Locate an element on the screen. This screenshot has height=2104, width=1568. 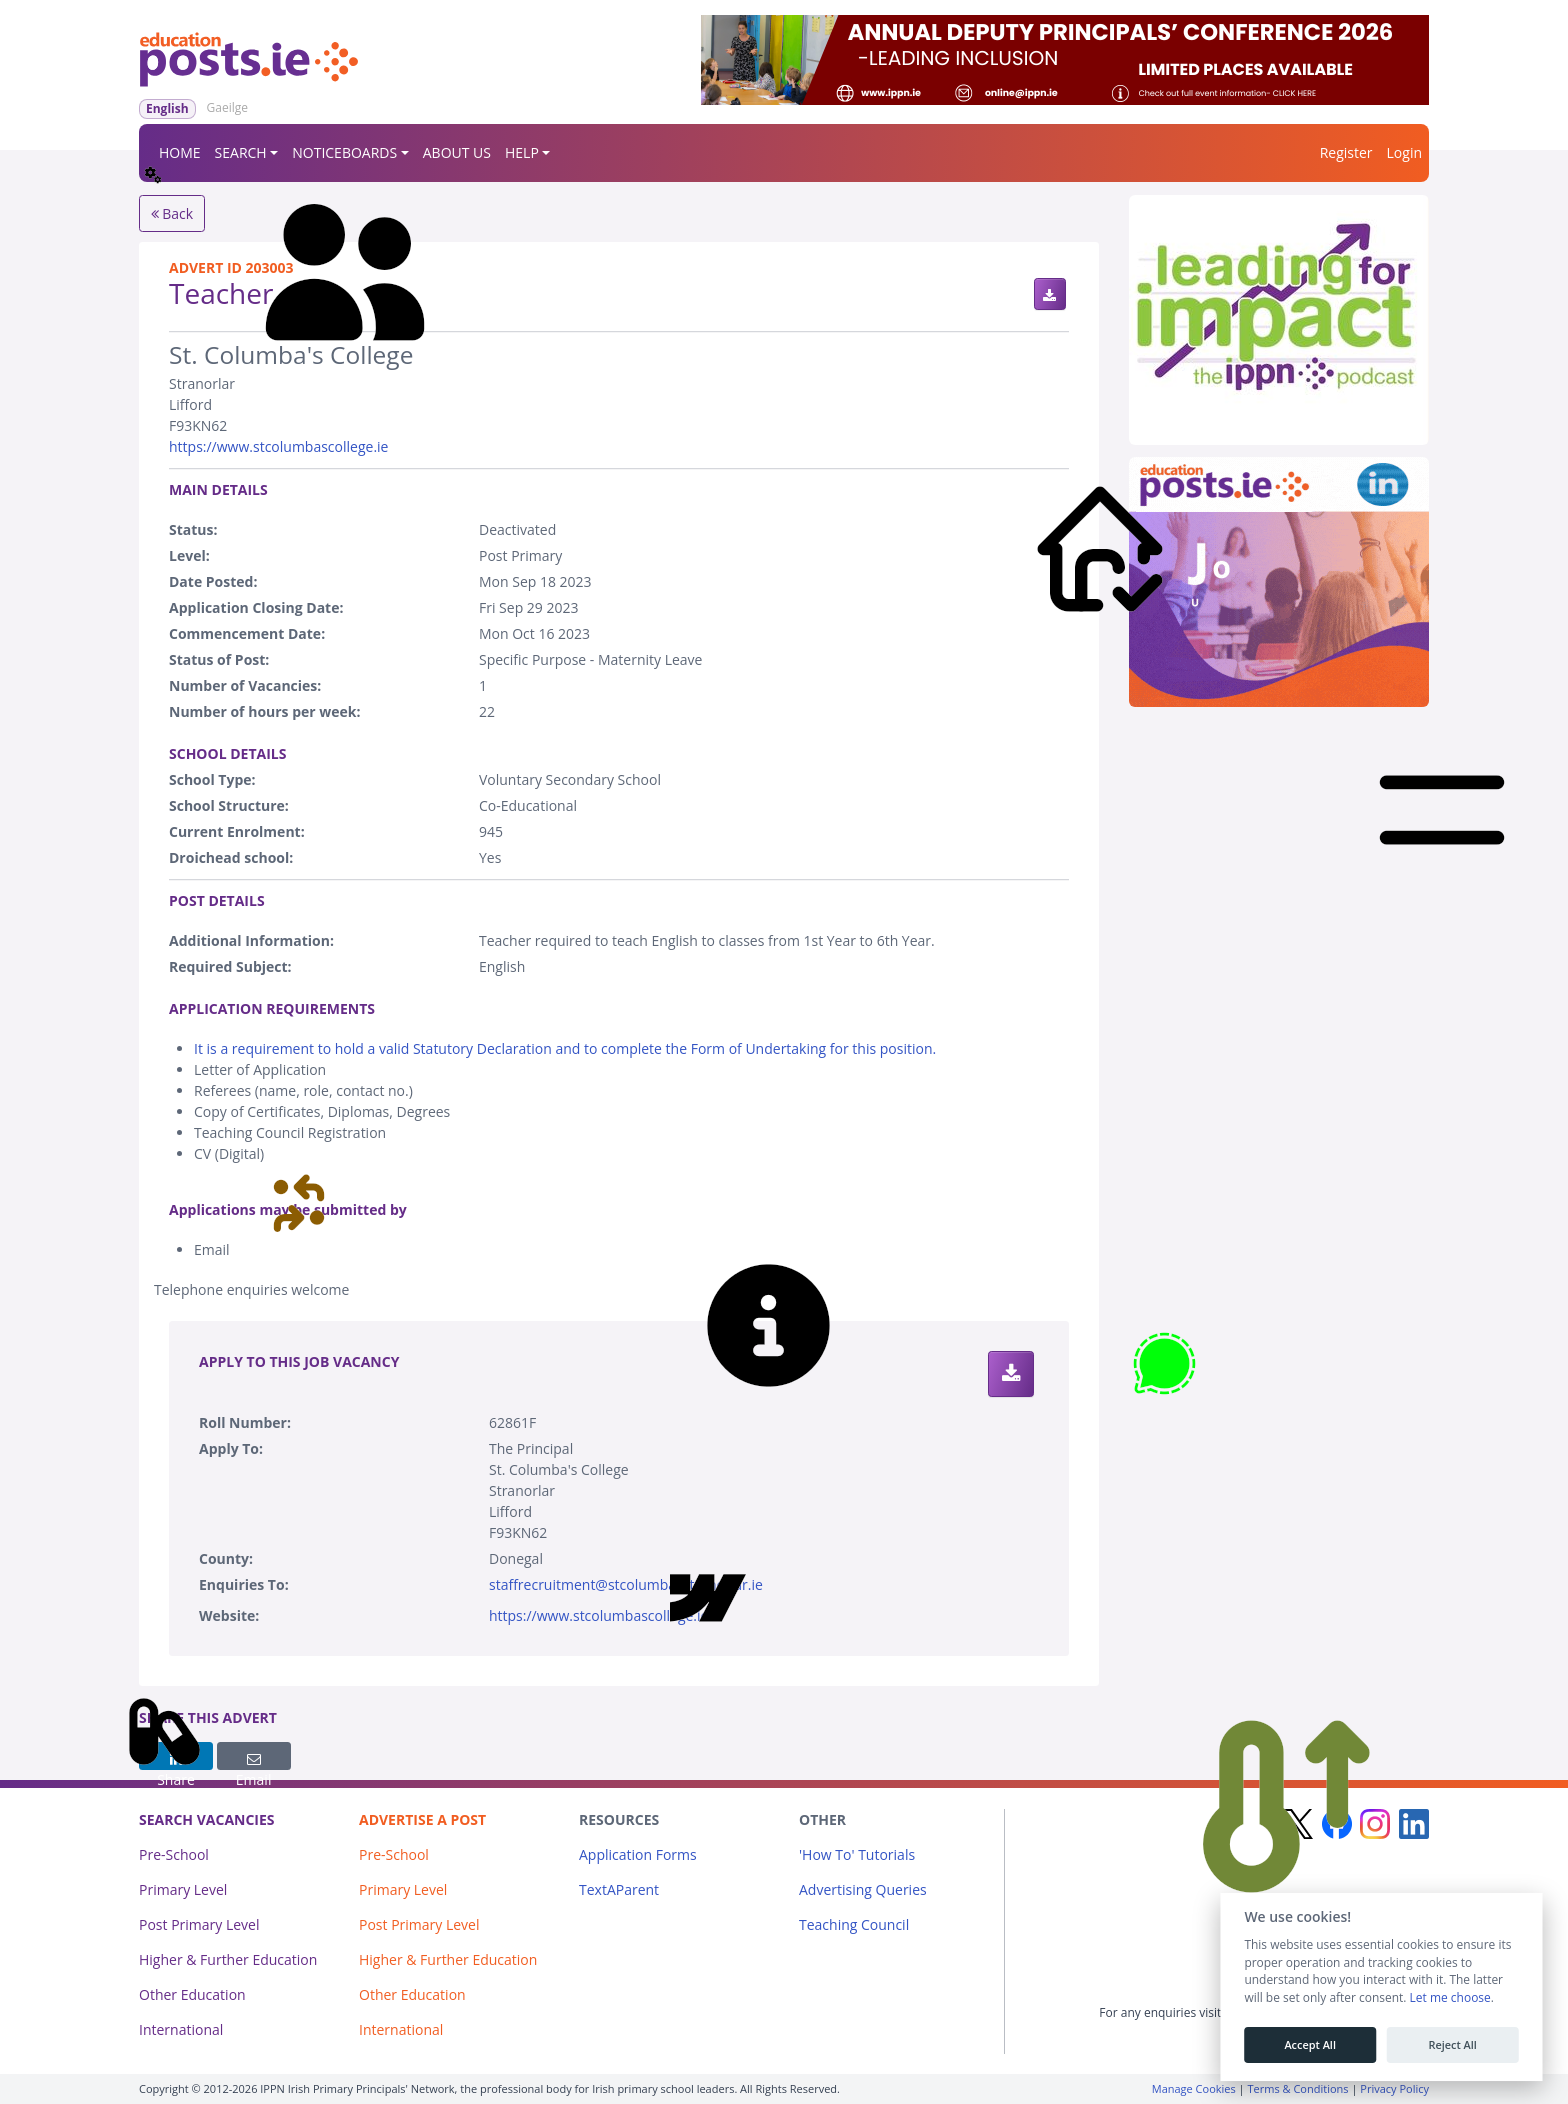
view more information or details is located at coordinates (768, 1325).